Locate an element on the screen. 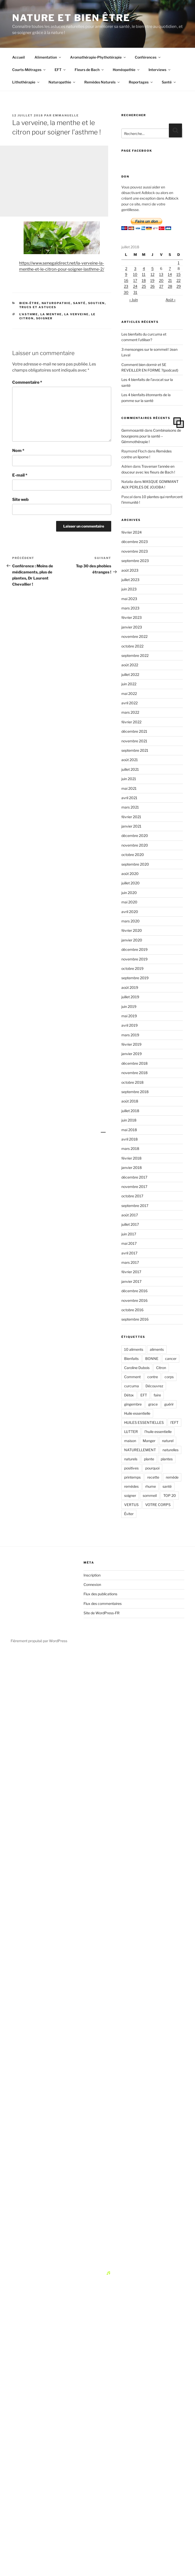  exclude overlapping areas in a design tool is located at coordinates (178, 423).